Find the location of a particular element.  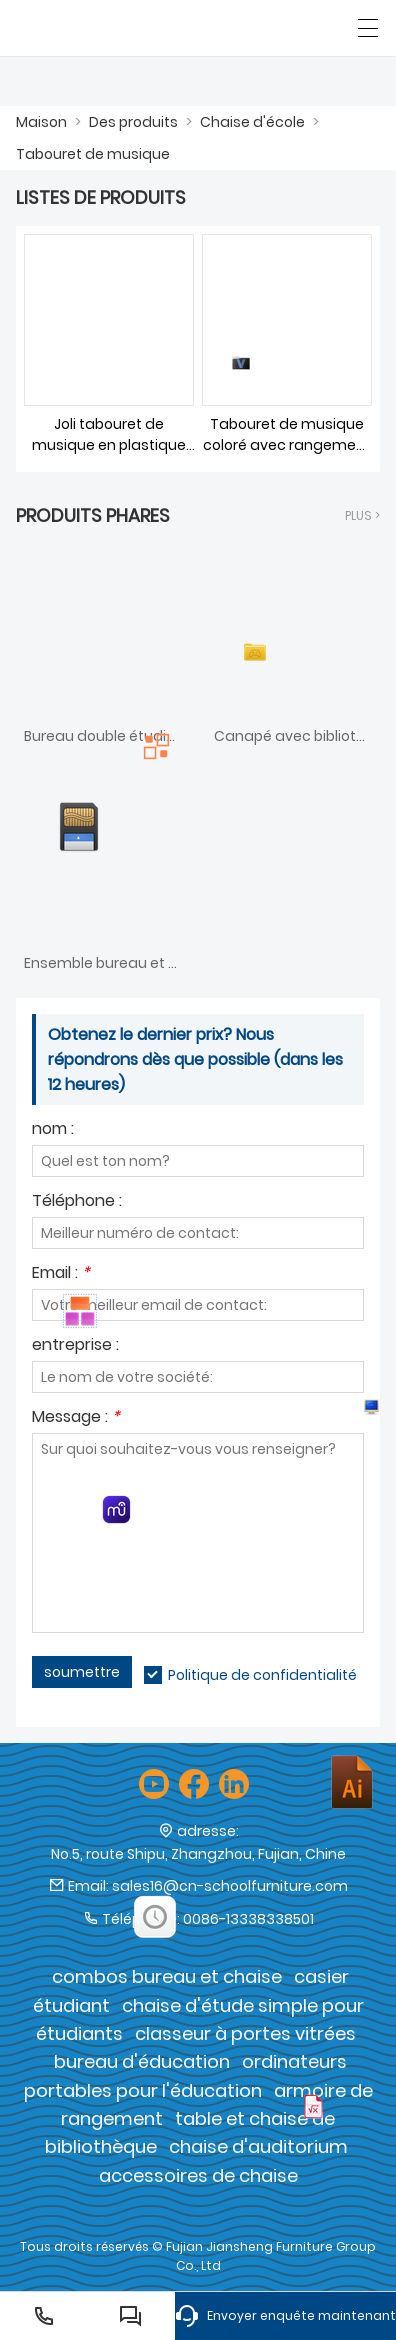

connect to a windows PC or external computer is located at coordinates (371, 1406).